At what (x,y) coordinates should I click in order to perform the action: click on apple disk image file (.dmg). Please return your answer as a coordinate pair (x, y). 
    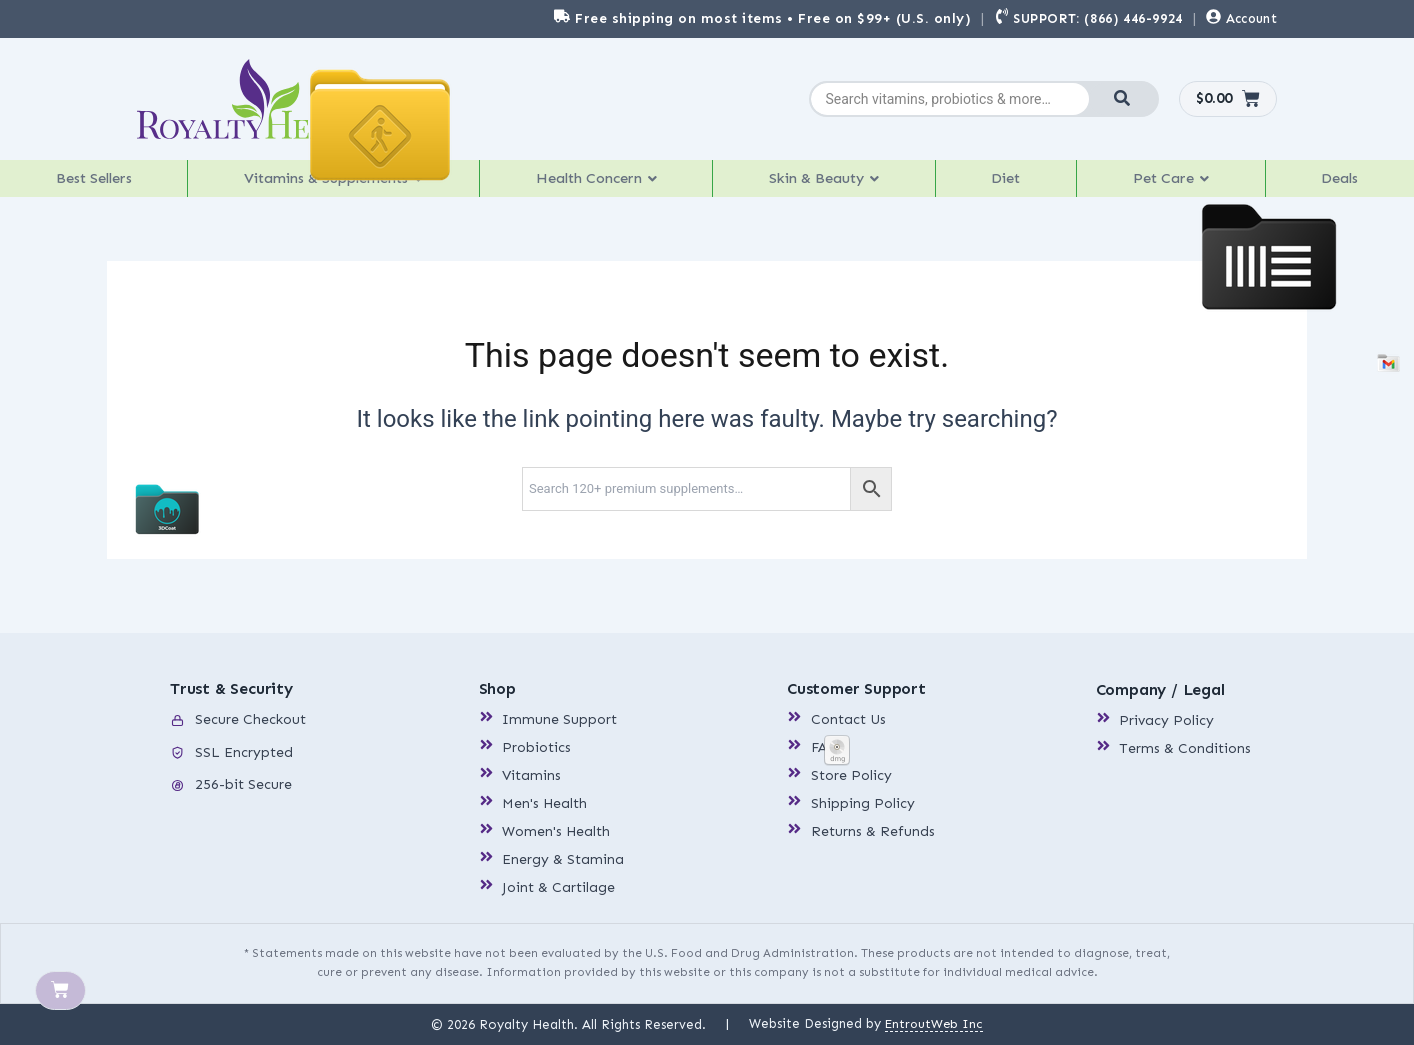
    Looking at the image, I should click on (837, 750).